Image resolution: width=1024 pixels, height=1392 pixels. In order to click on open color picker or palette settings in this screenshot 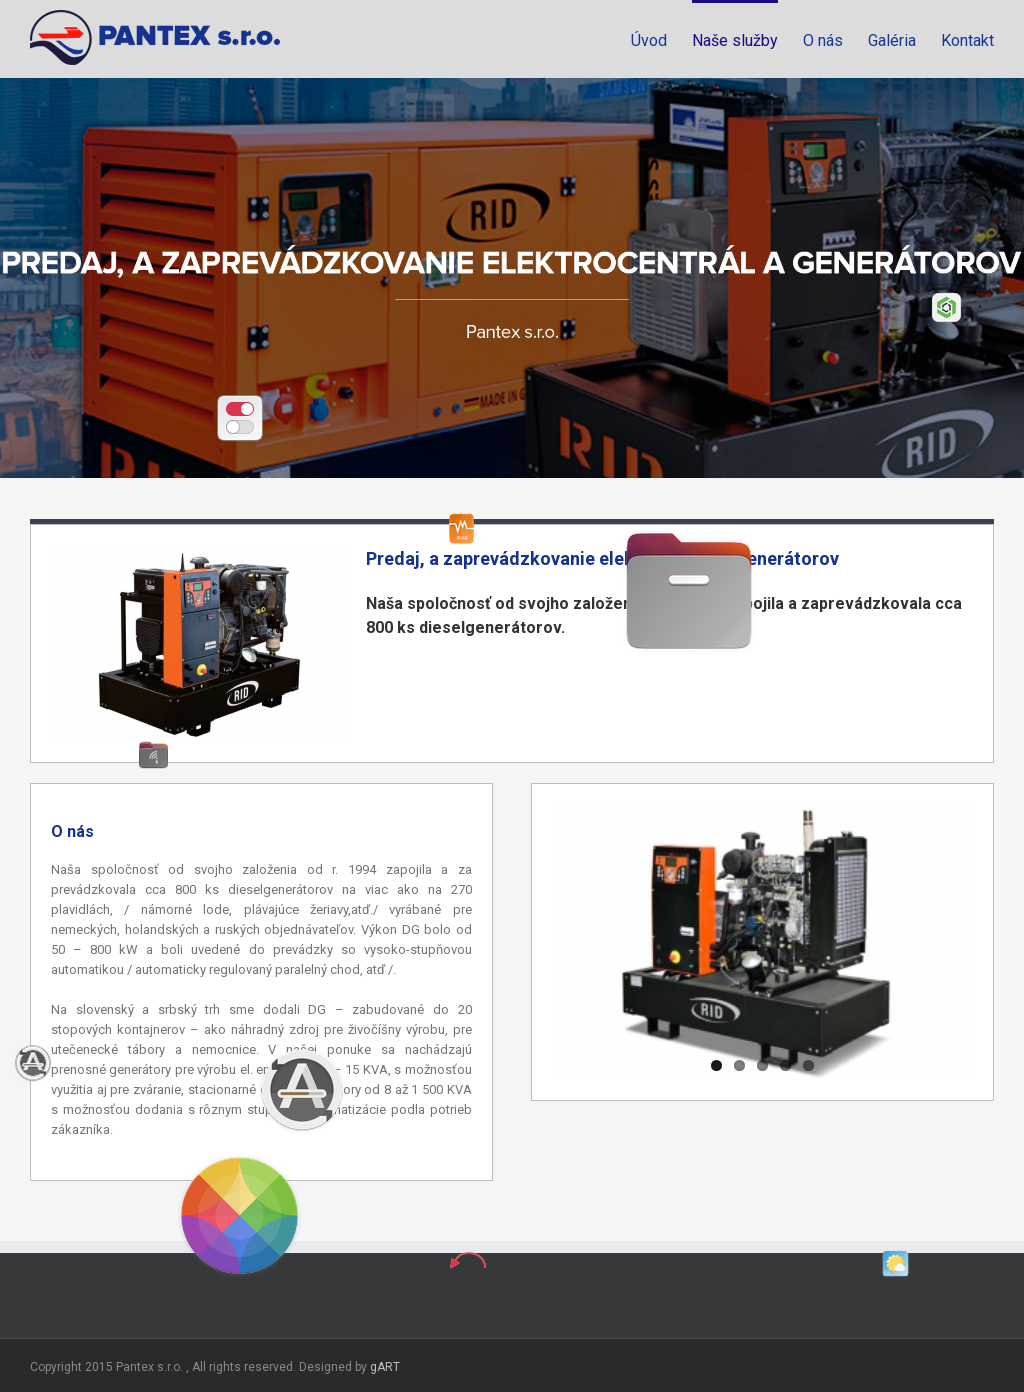, I will do `click(239, 1215)`.